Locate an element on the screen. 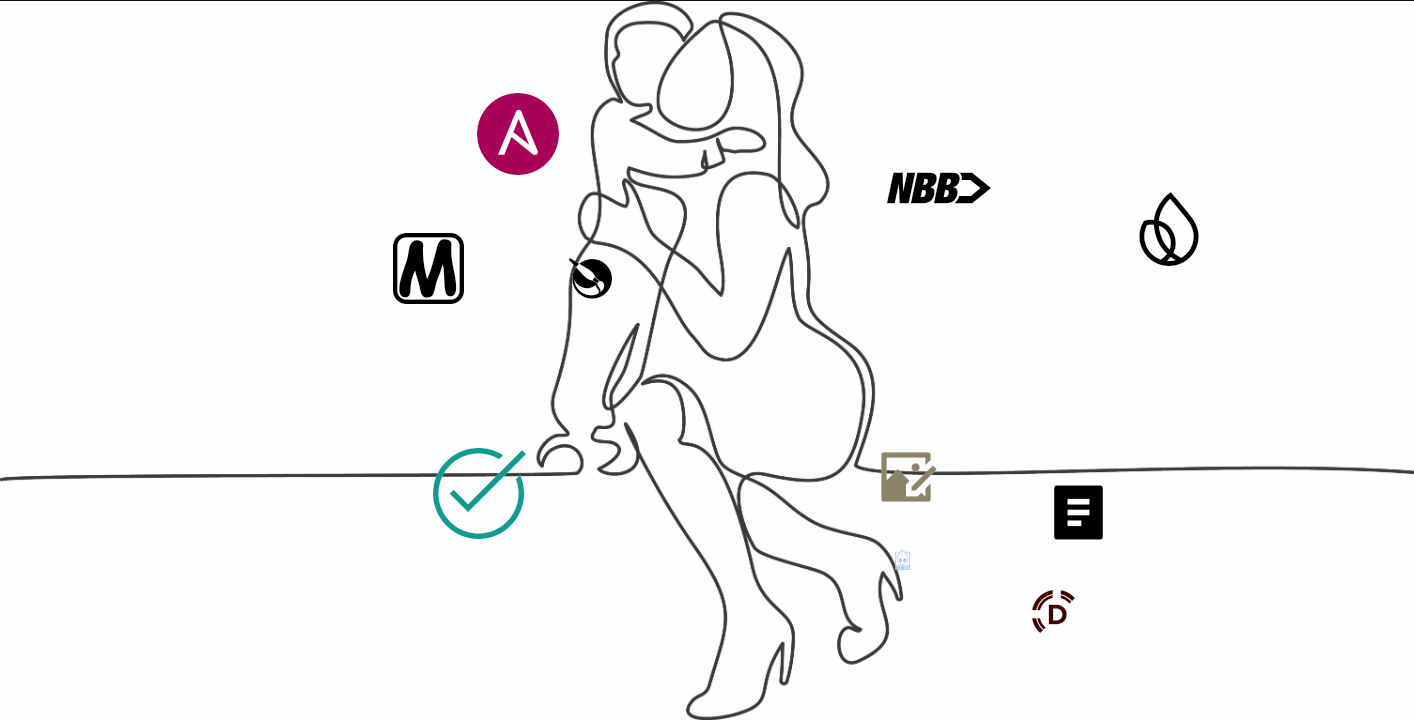 The height and width of the screenshot is (720, 1414). view document list or file directory is located at coordinates (1078, 512).